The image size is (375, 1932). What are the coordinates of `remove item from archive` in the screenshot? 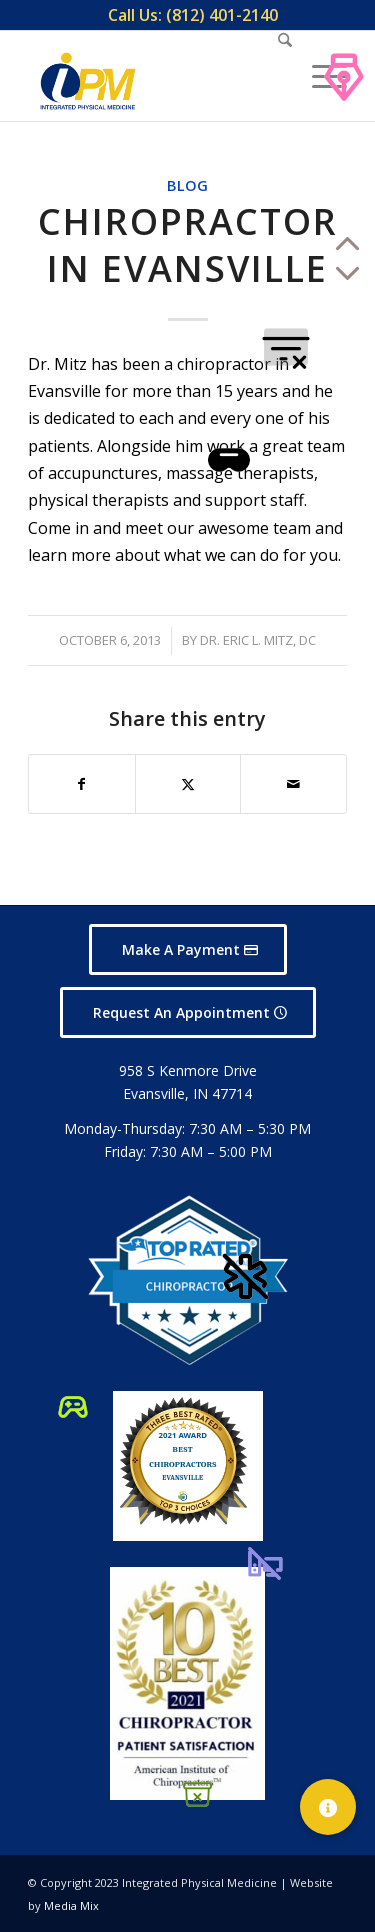 It's located at (197, 1794).